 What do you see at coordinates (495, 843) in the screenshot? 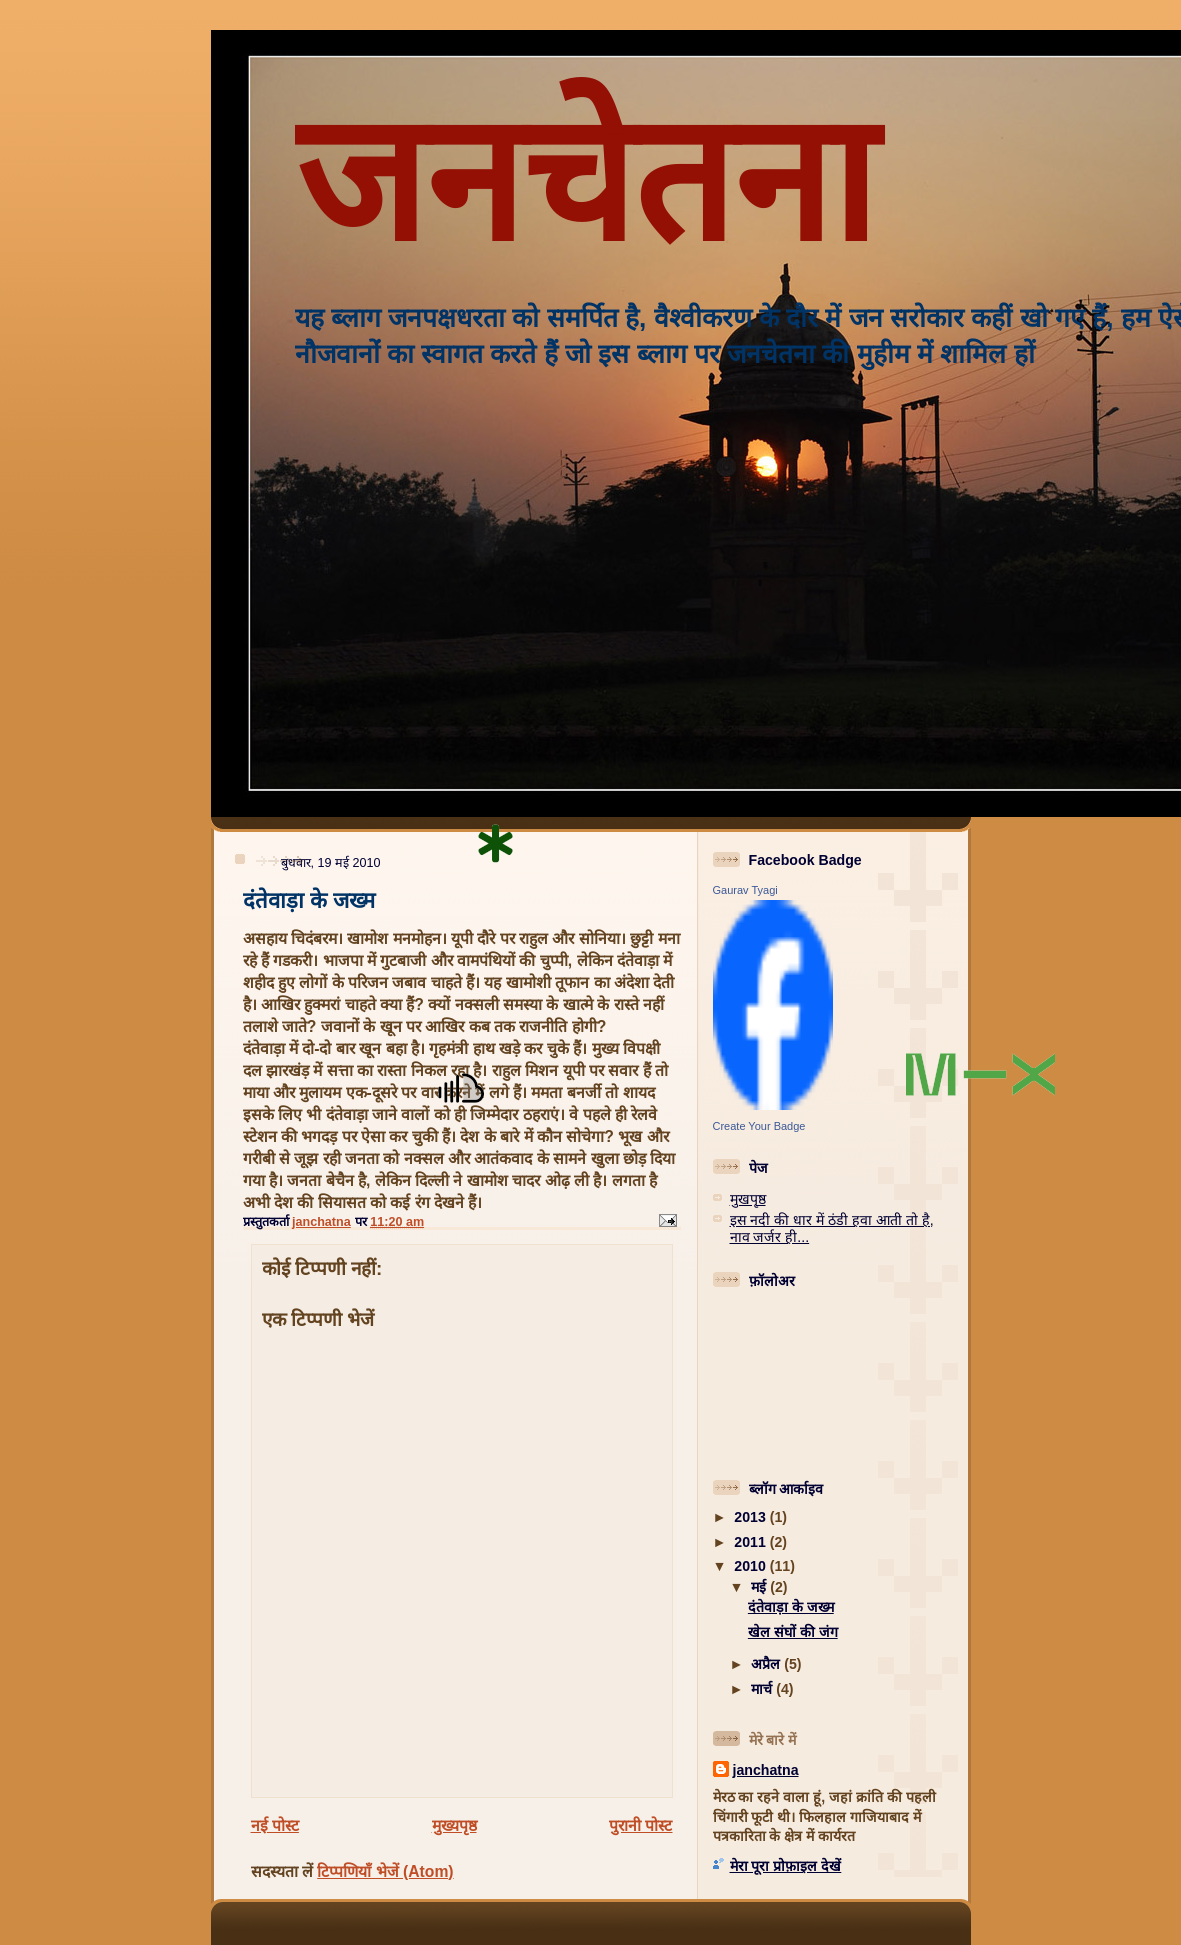
I see `access emergency medical services or health information` at bounding box center [495, 843].